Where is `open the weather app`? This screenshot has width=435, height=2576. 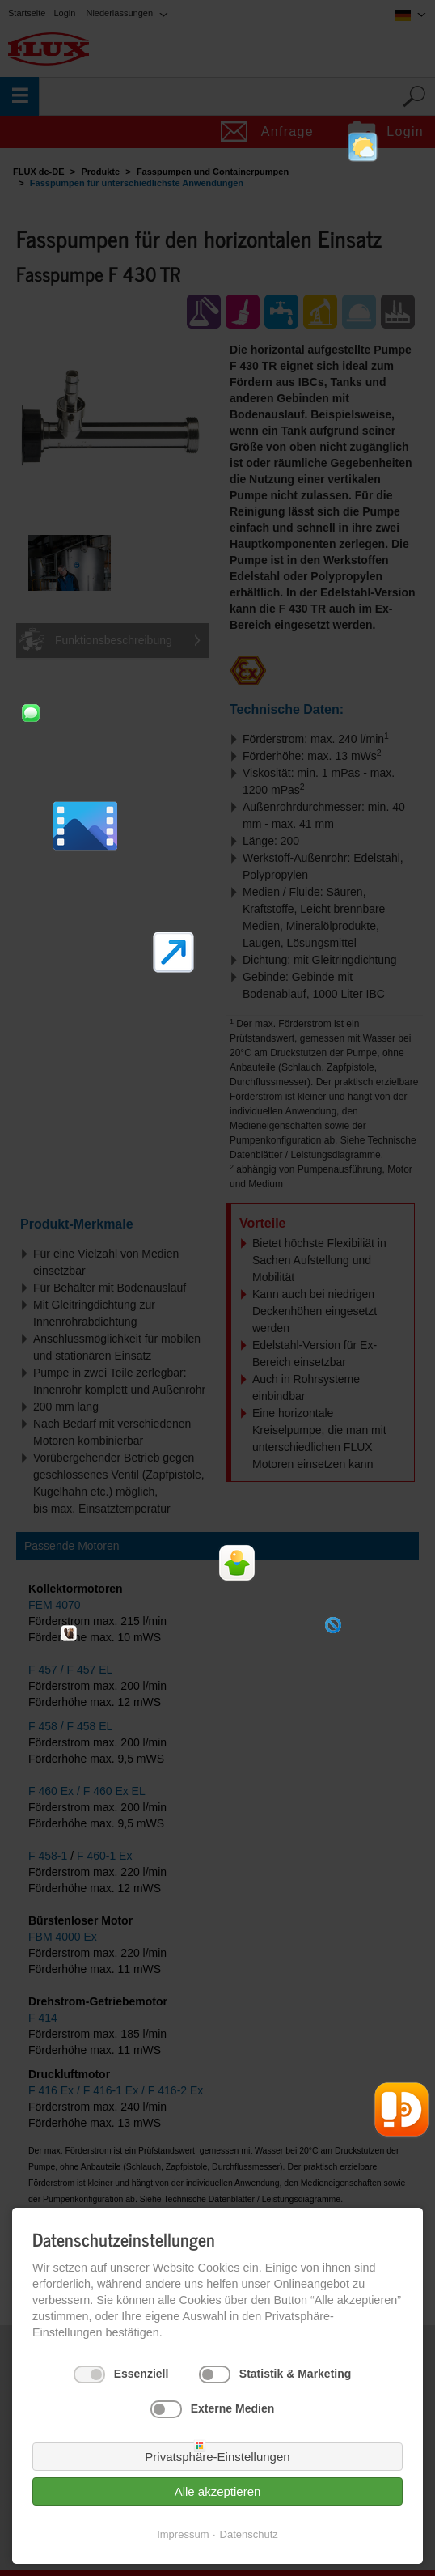
open the weather app is located at coordinates (362, 146).